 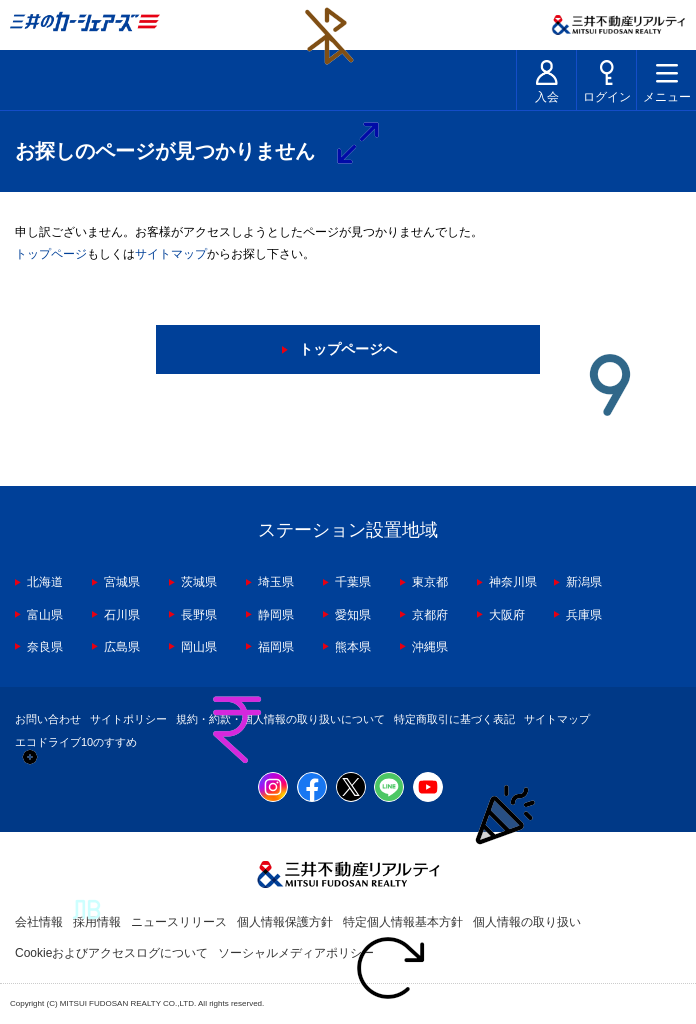 What do you see at coordinates (610, 385) in the screenshot?
I see `indicates the number nine in a list or sequence` at bounding box center [610, 385].